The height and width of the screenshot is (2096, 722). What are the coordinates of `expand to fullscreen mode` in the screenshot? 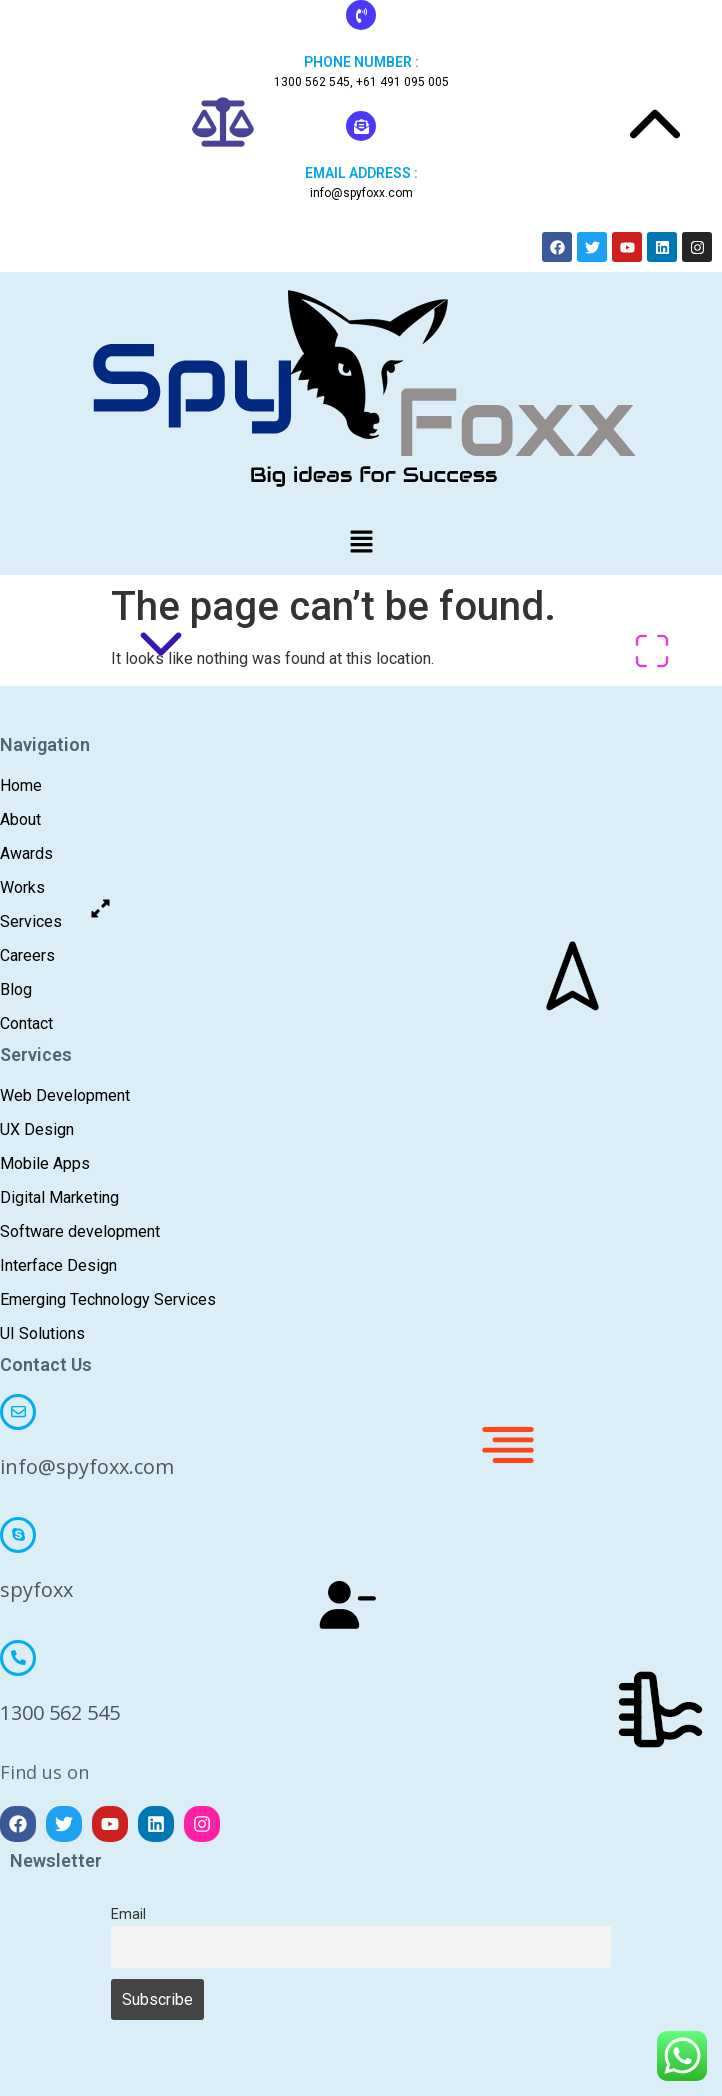 It's located at (100, 908).